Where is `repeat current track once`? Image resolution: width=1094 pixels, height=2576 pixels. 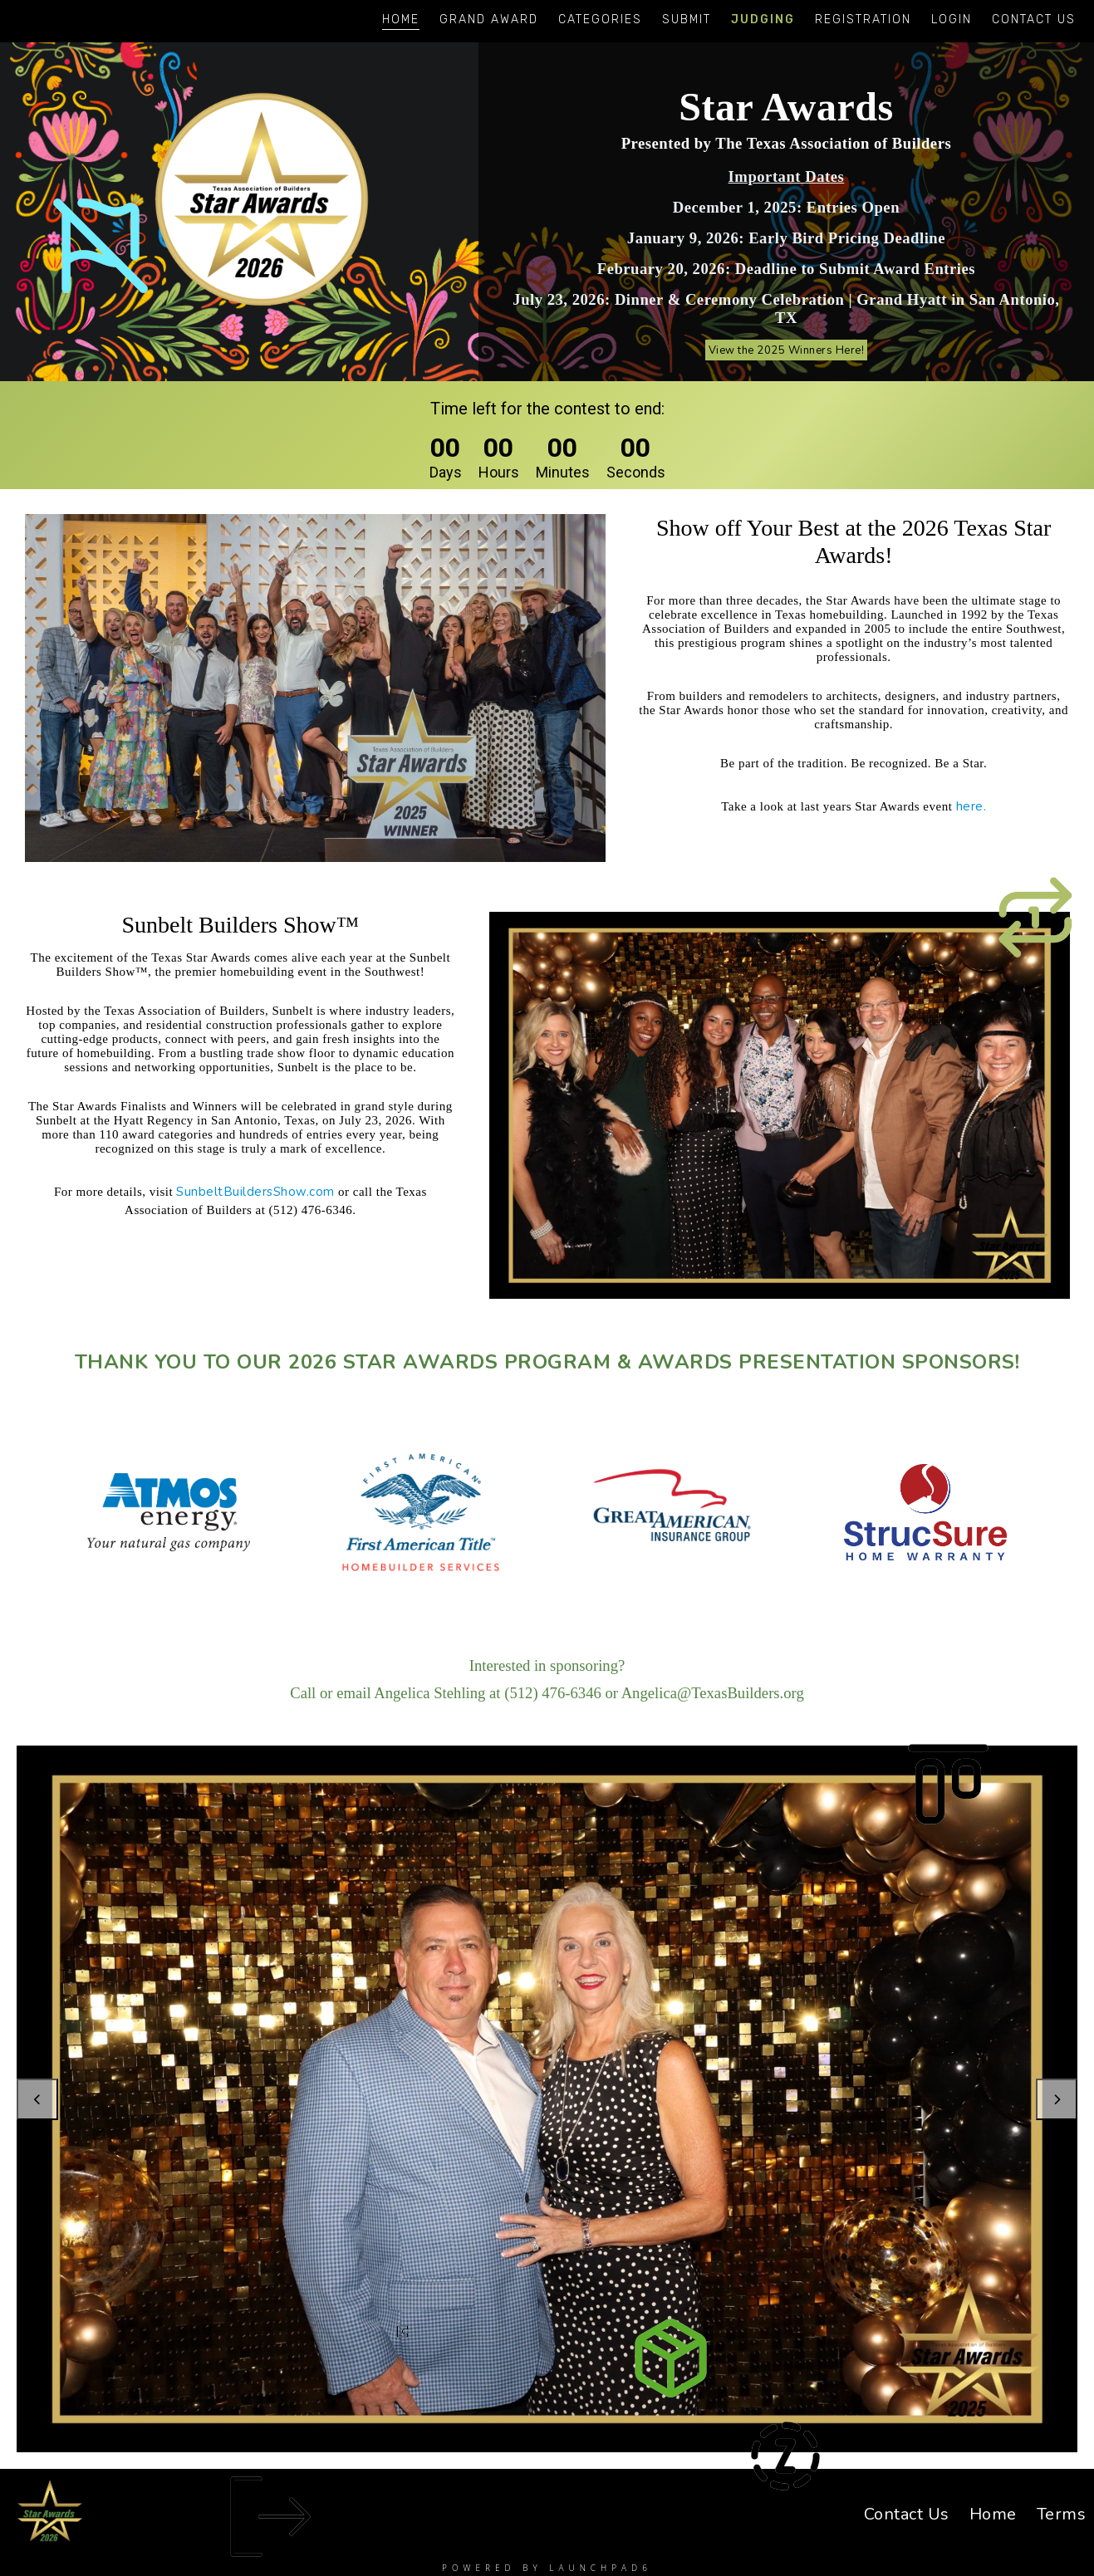 repeat current track once is located at coordinates (1035, 917).